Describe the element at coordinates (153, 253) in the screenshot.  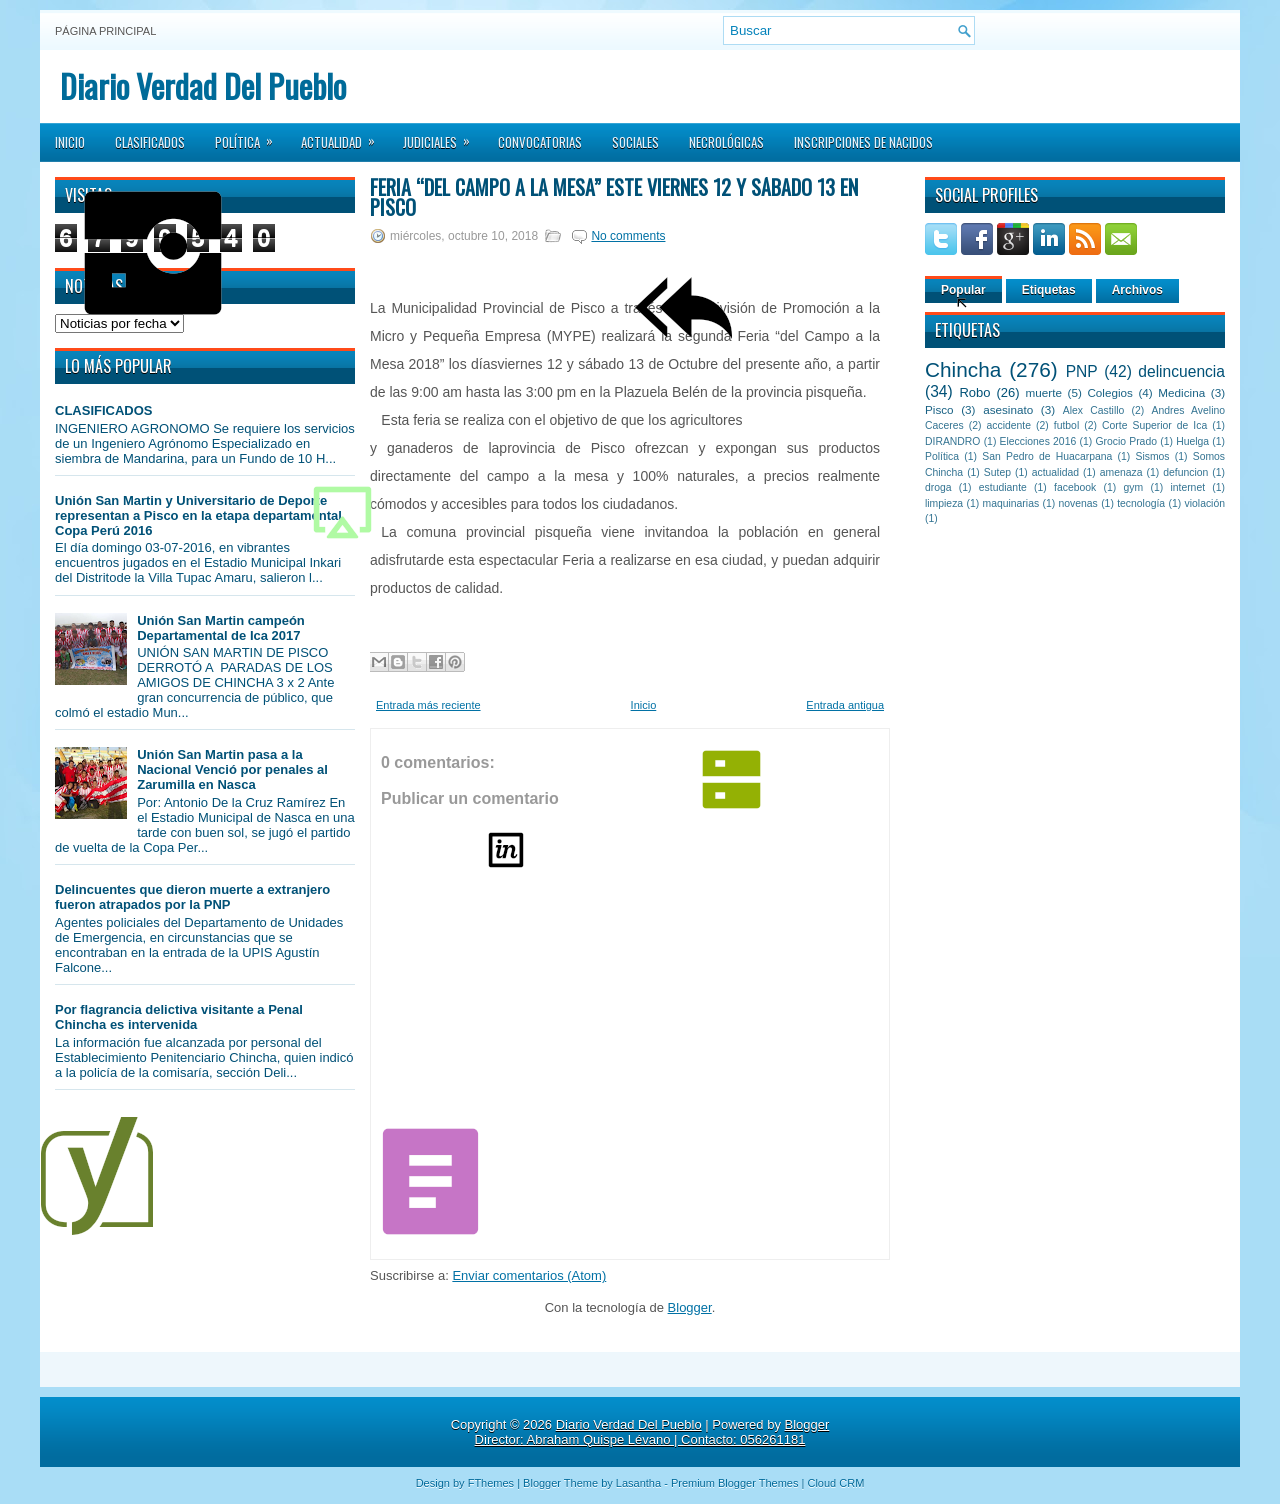
I see `connect to a projector or external display` at that location.